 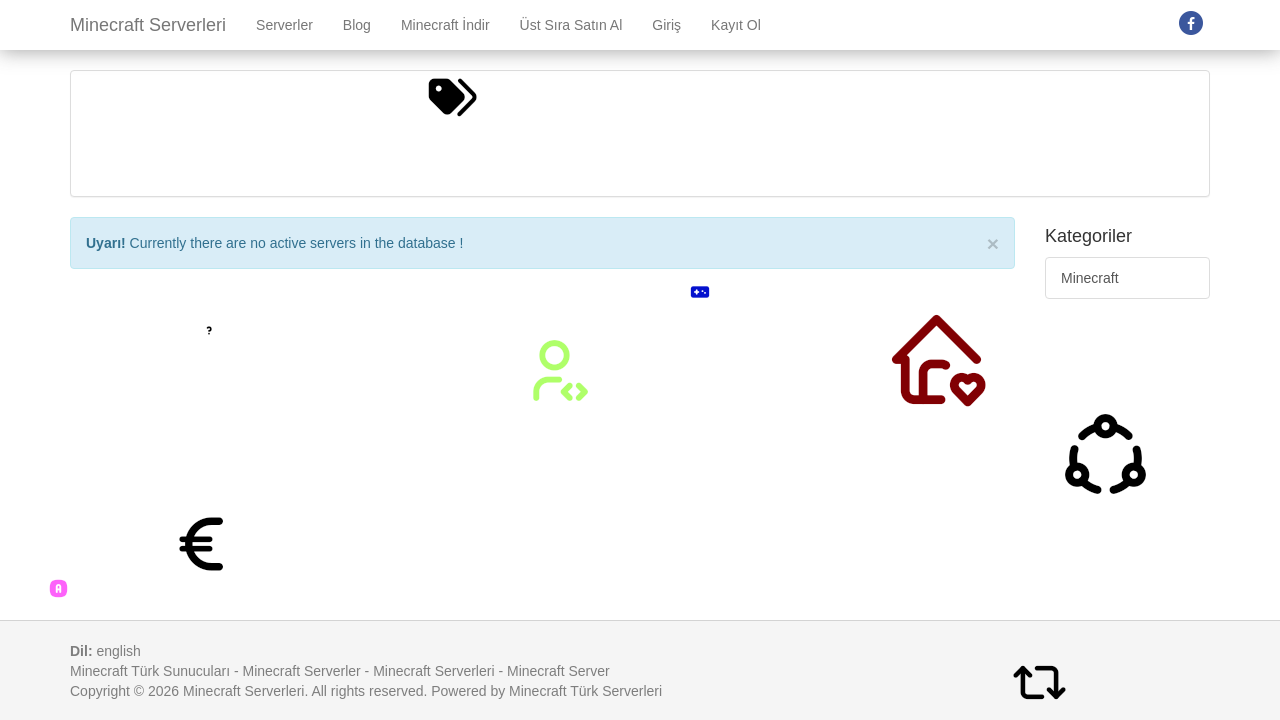 What do you see at coordinates (1105, 454) in the screenshot?
I see `ubuntu operating system logo` at bounding box center [1105, 454].